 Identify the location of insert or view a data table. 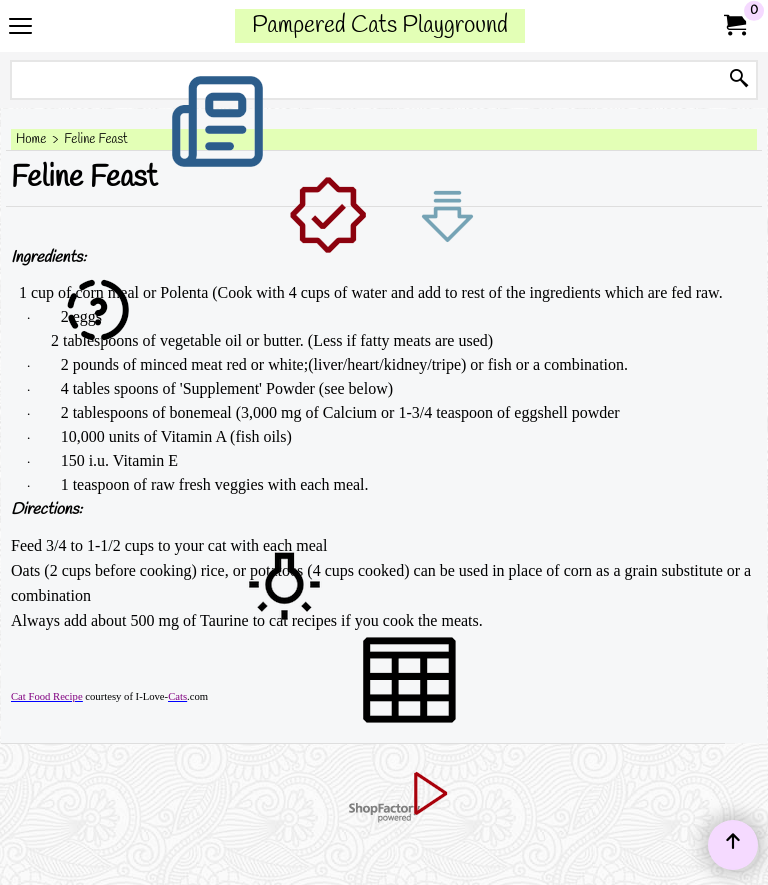
(413, 680).